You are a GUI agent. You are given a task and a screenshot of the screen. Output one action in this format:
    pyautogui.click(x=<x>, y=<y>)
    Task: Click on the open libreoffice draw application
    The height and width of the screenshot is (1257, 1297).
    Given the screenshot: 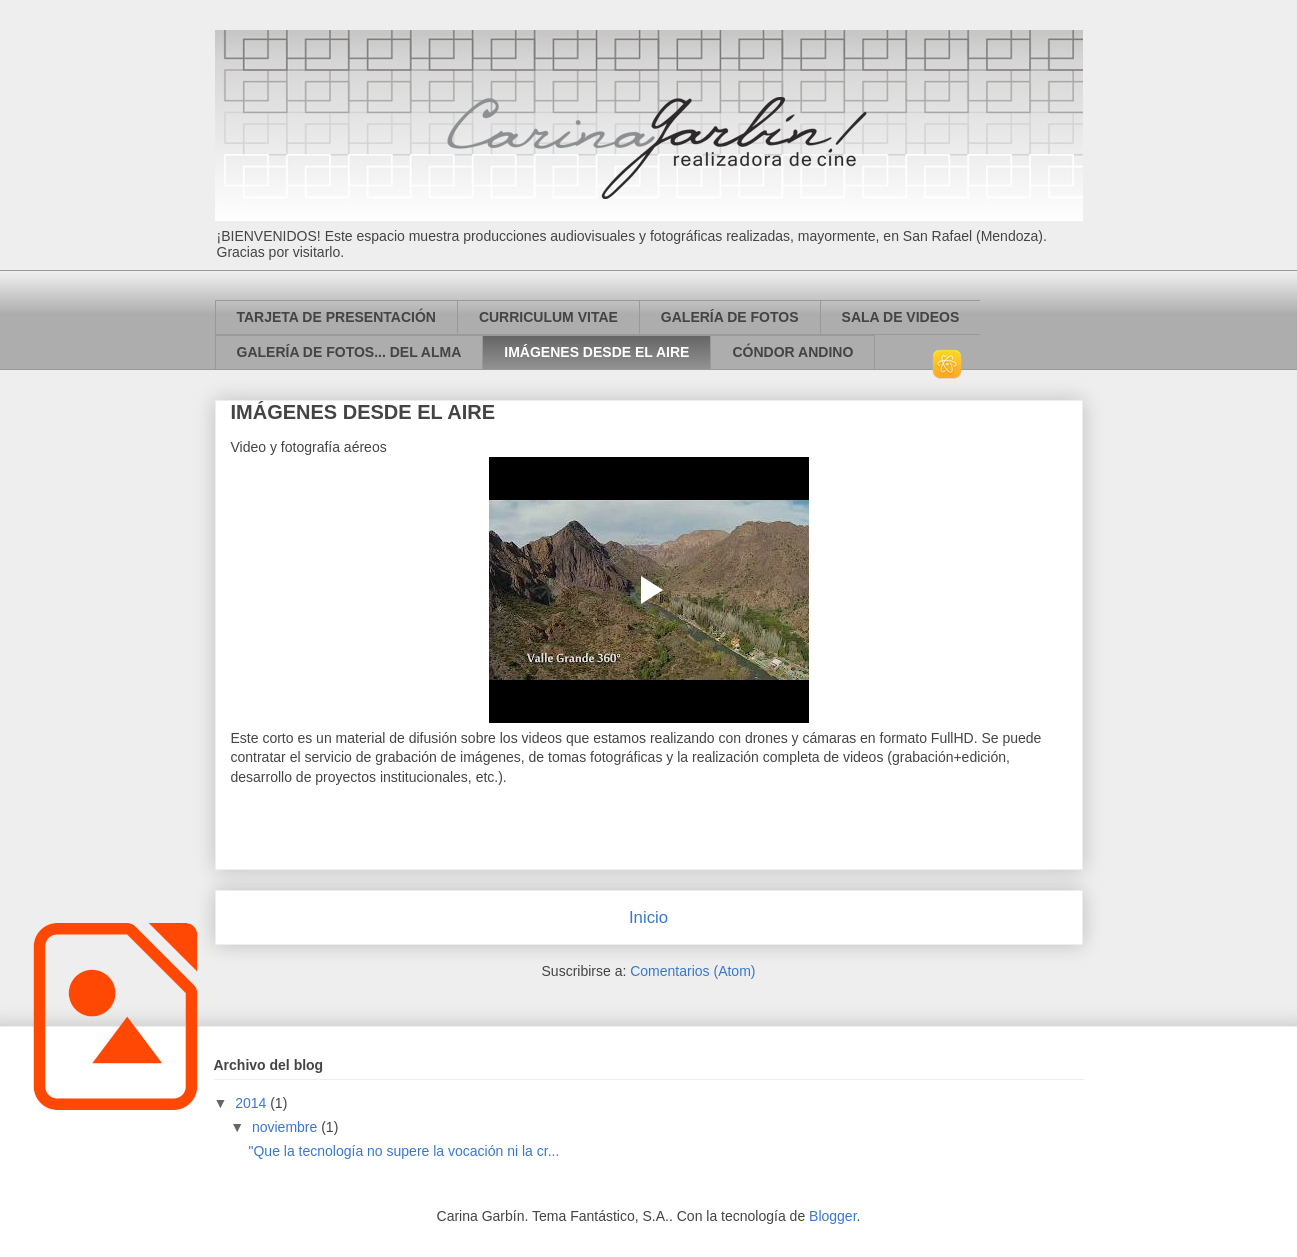 What is the action you would take?
    pyautogui.click(x=115, y=1016)
    